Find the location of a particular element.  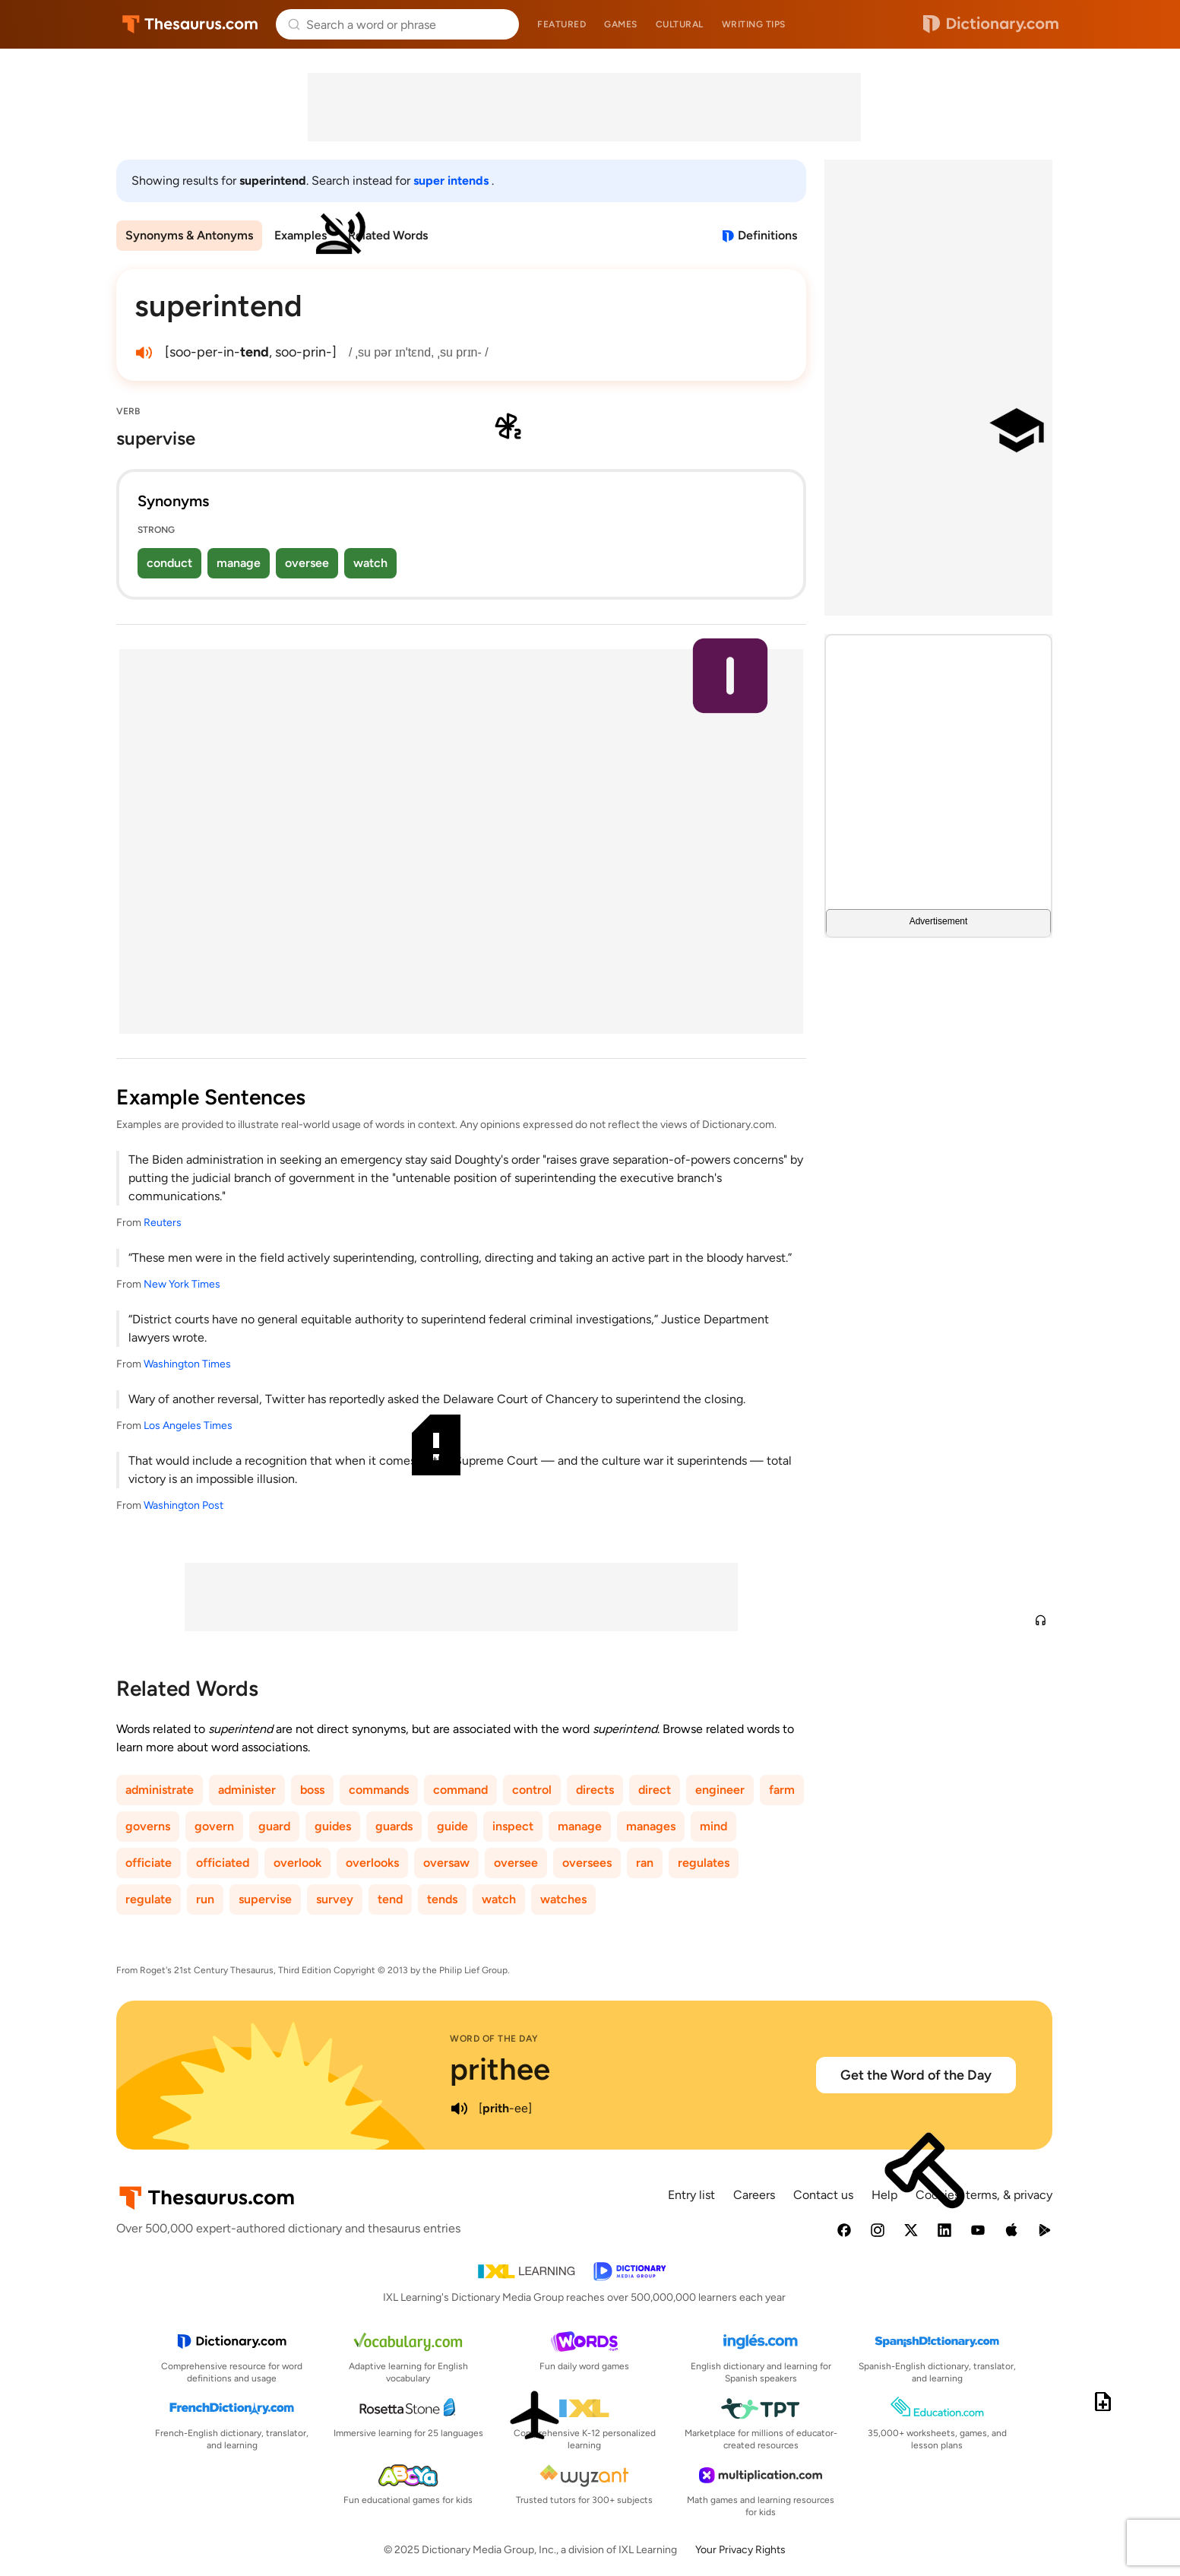

access information or details is located at coordinates (730, 676).